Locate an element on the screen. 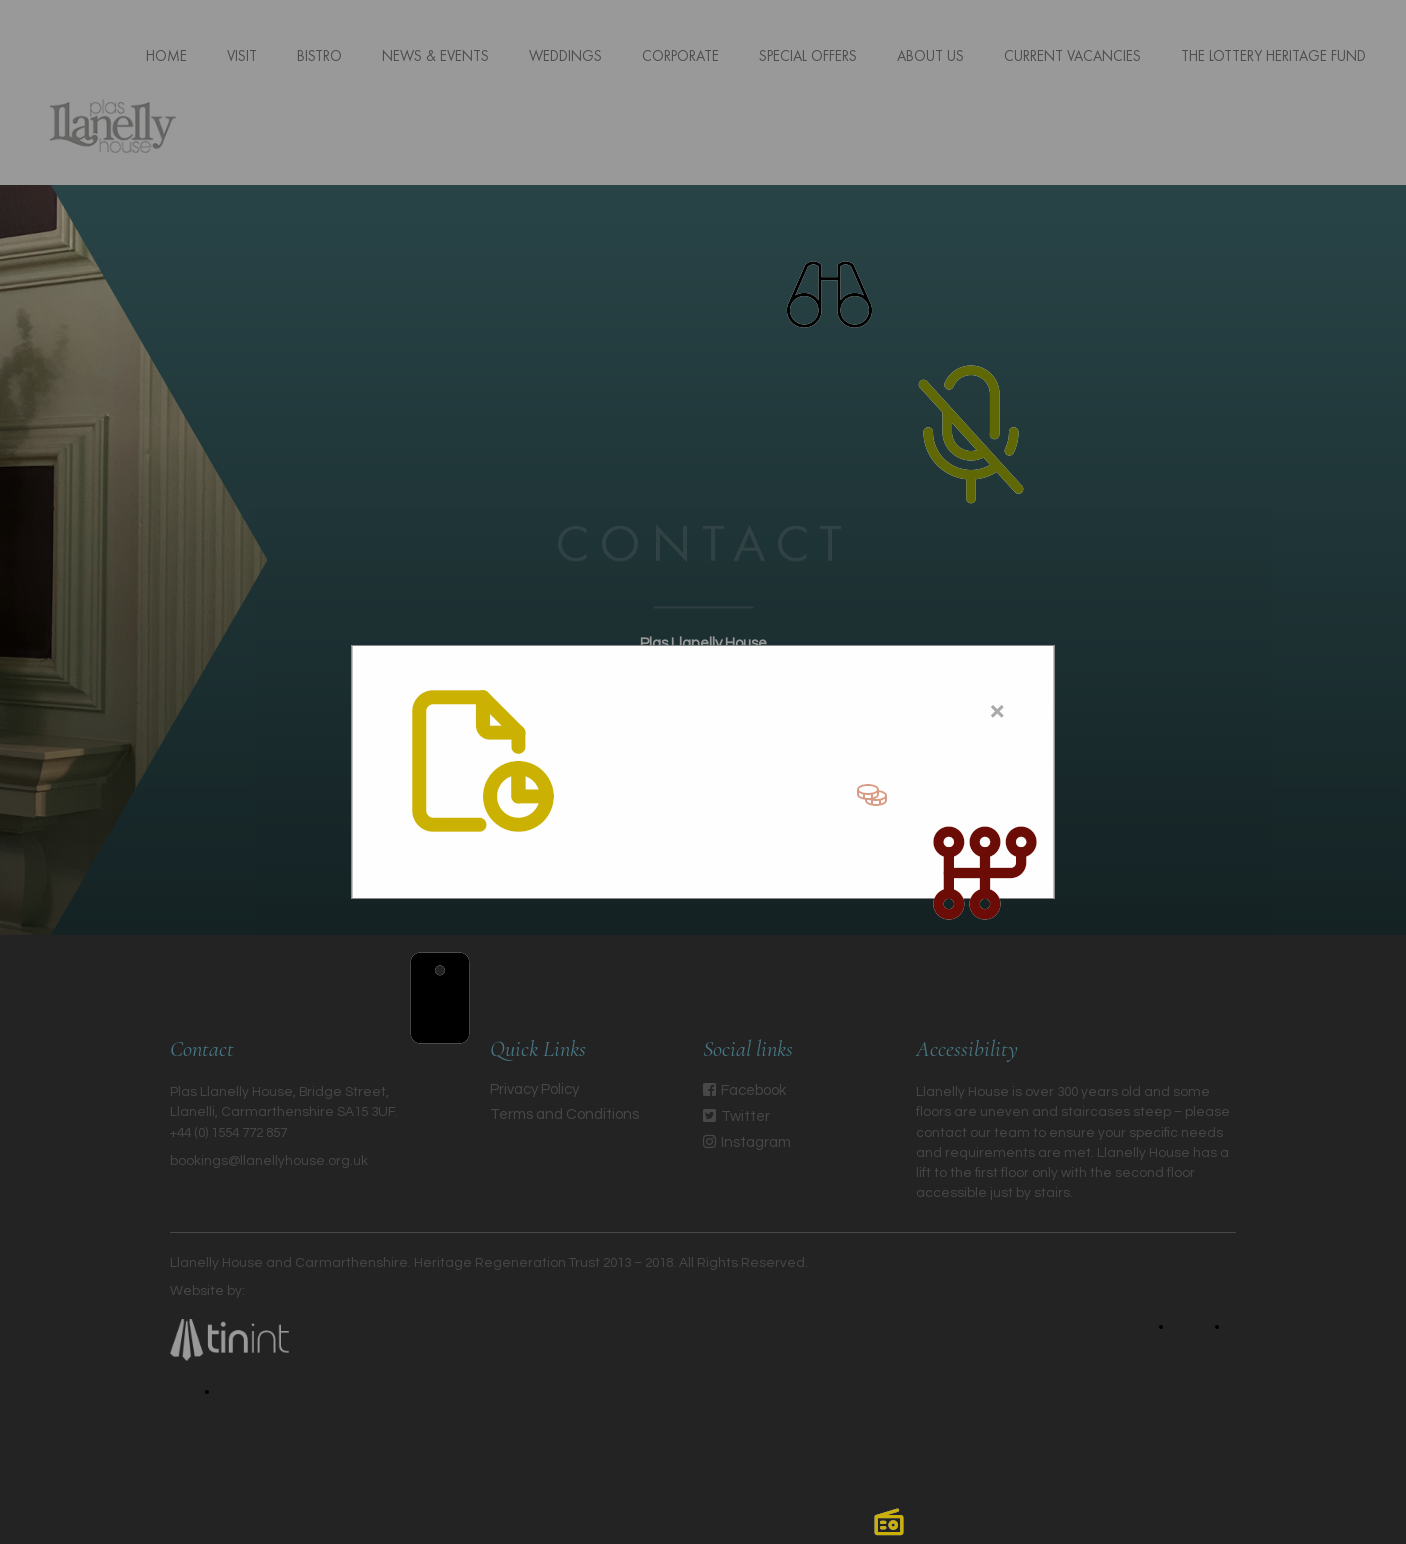 Image resolution: width=1406 pixels, height=1544 pixels. view file analytics or report is located at coordinates (483, 761).